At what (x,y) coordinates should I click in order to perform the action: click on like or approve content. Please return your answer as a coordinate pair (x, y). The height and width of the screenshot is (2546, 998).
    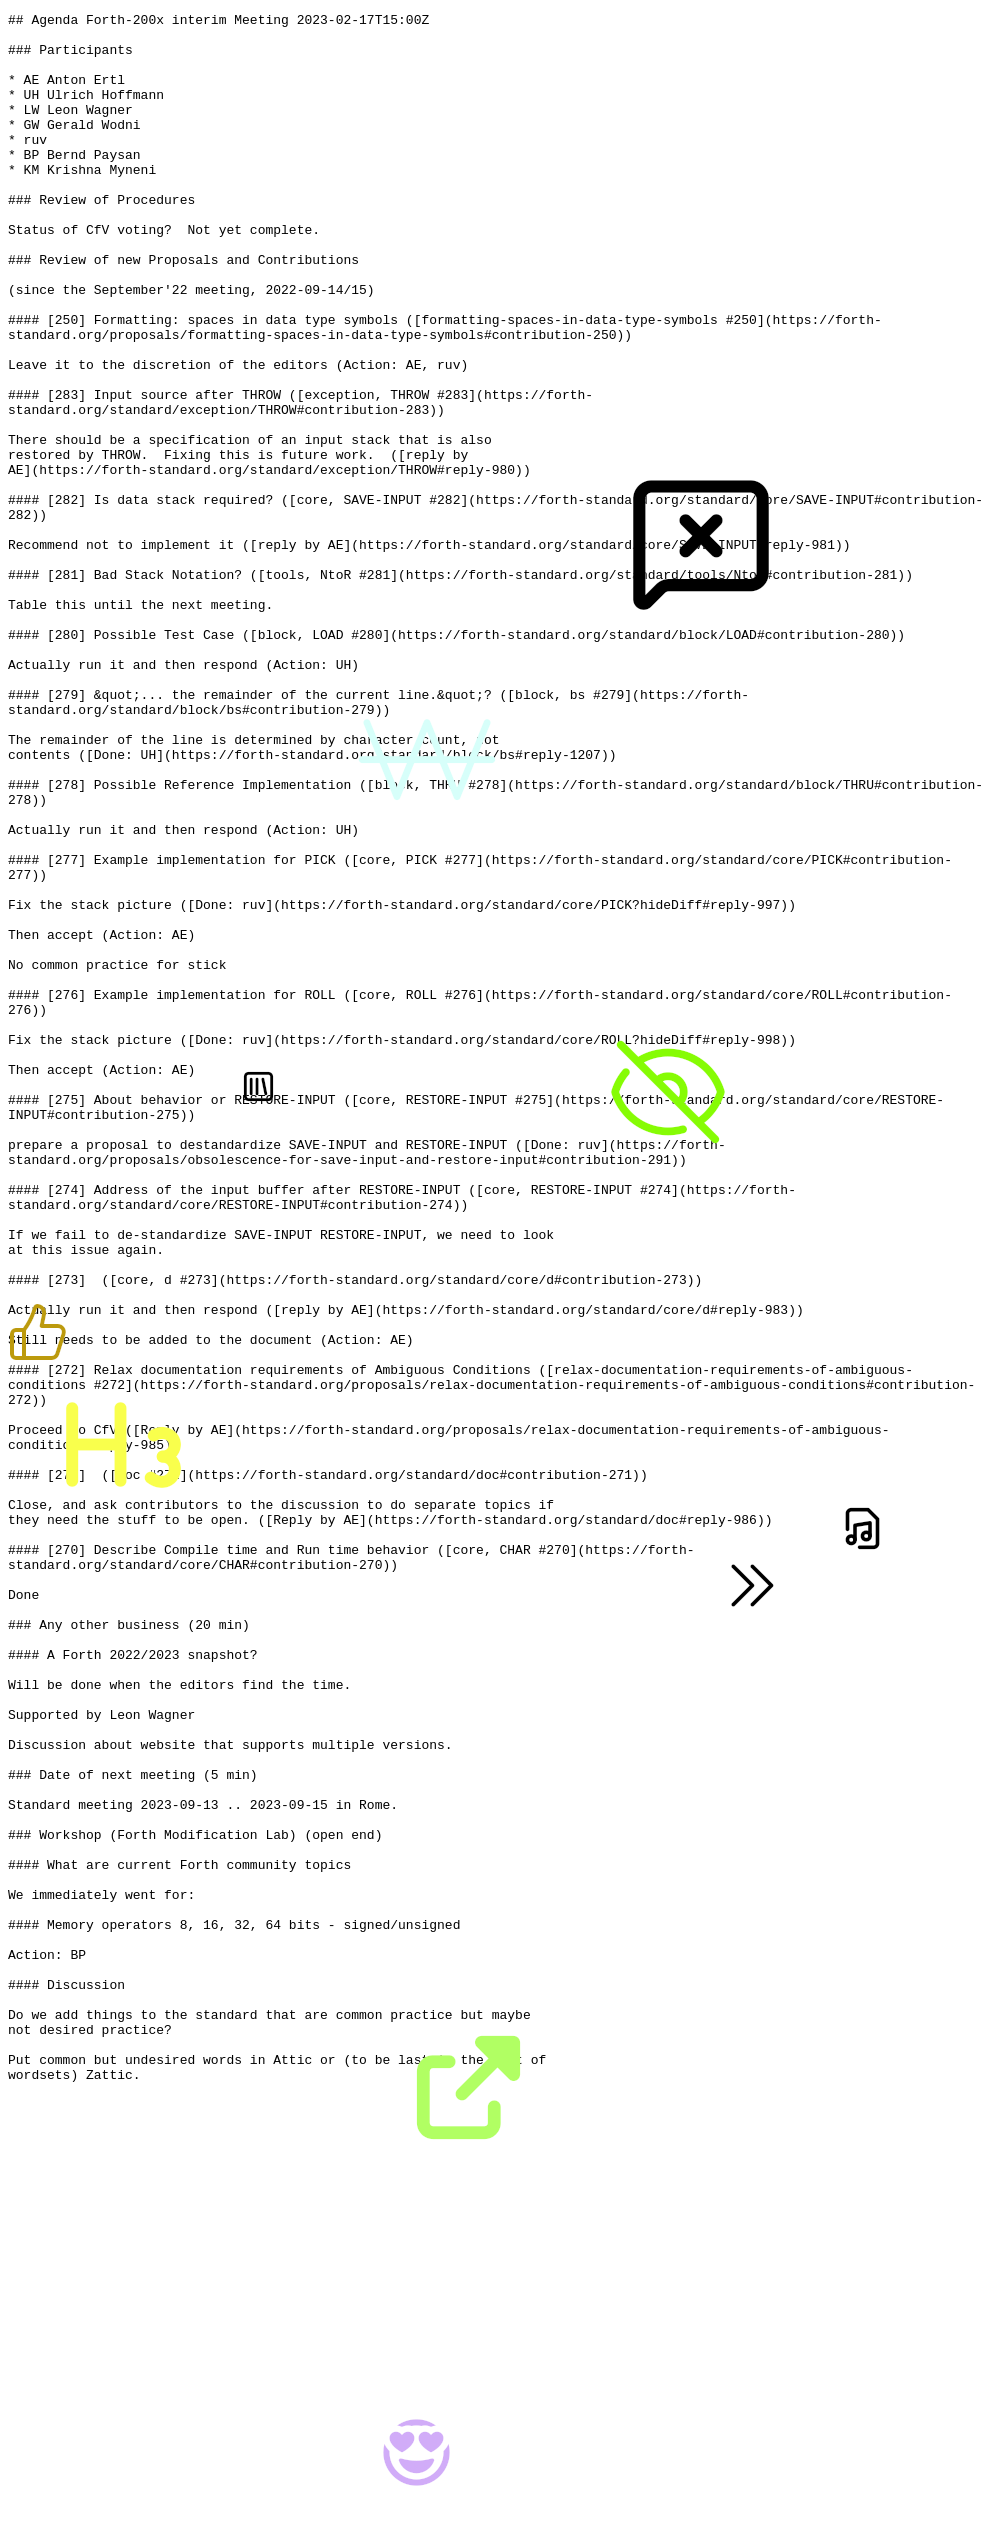
    Looking at the image, I should click on (38, 1332).